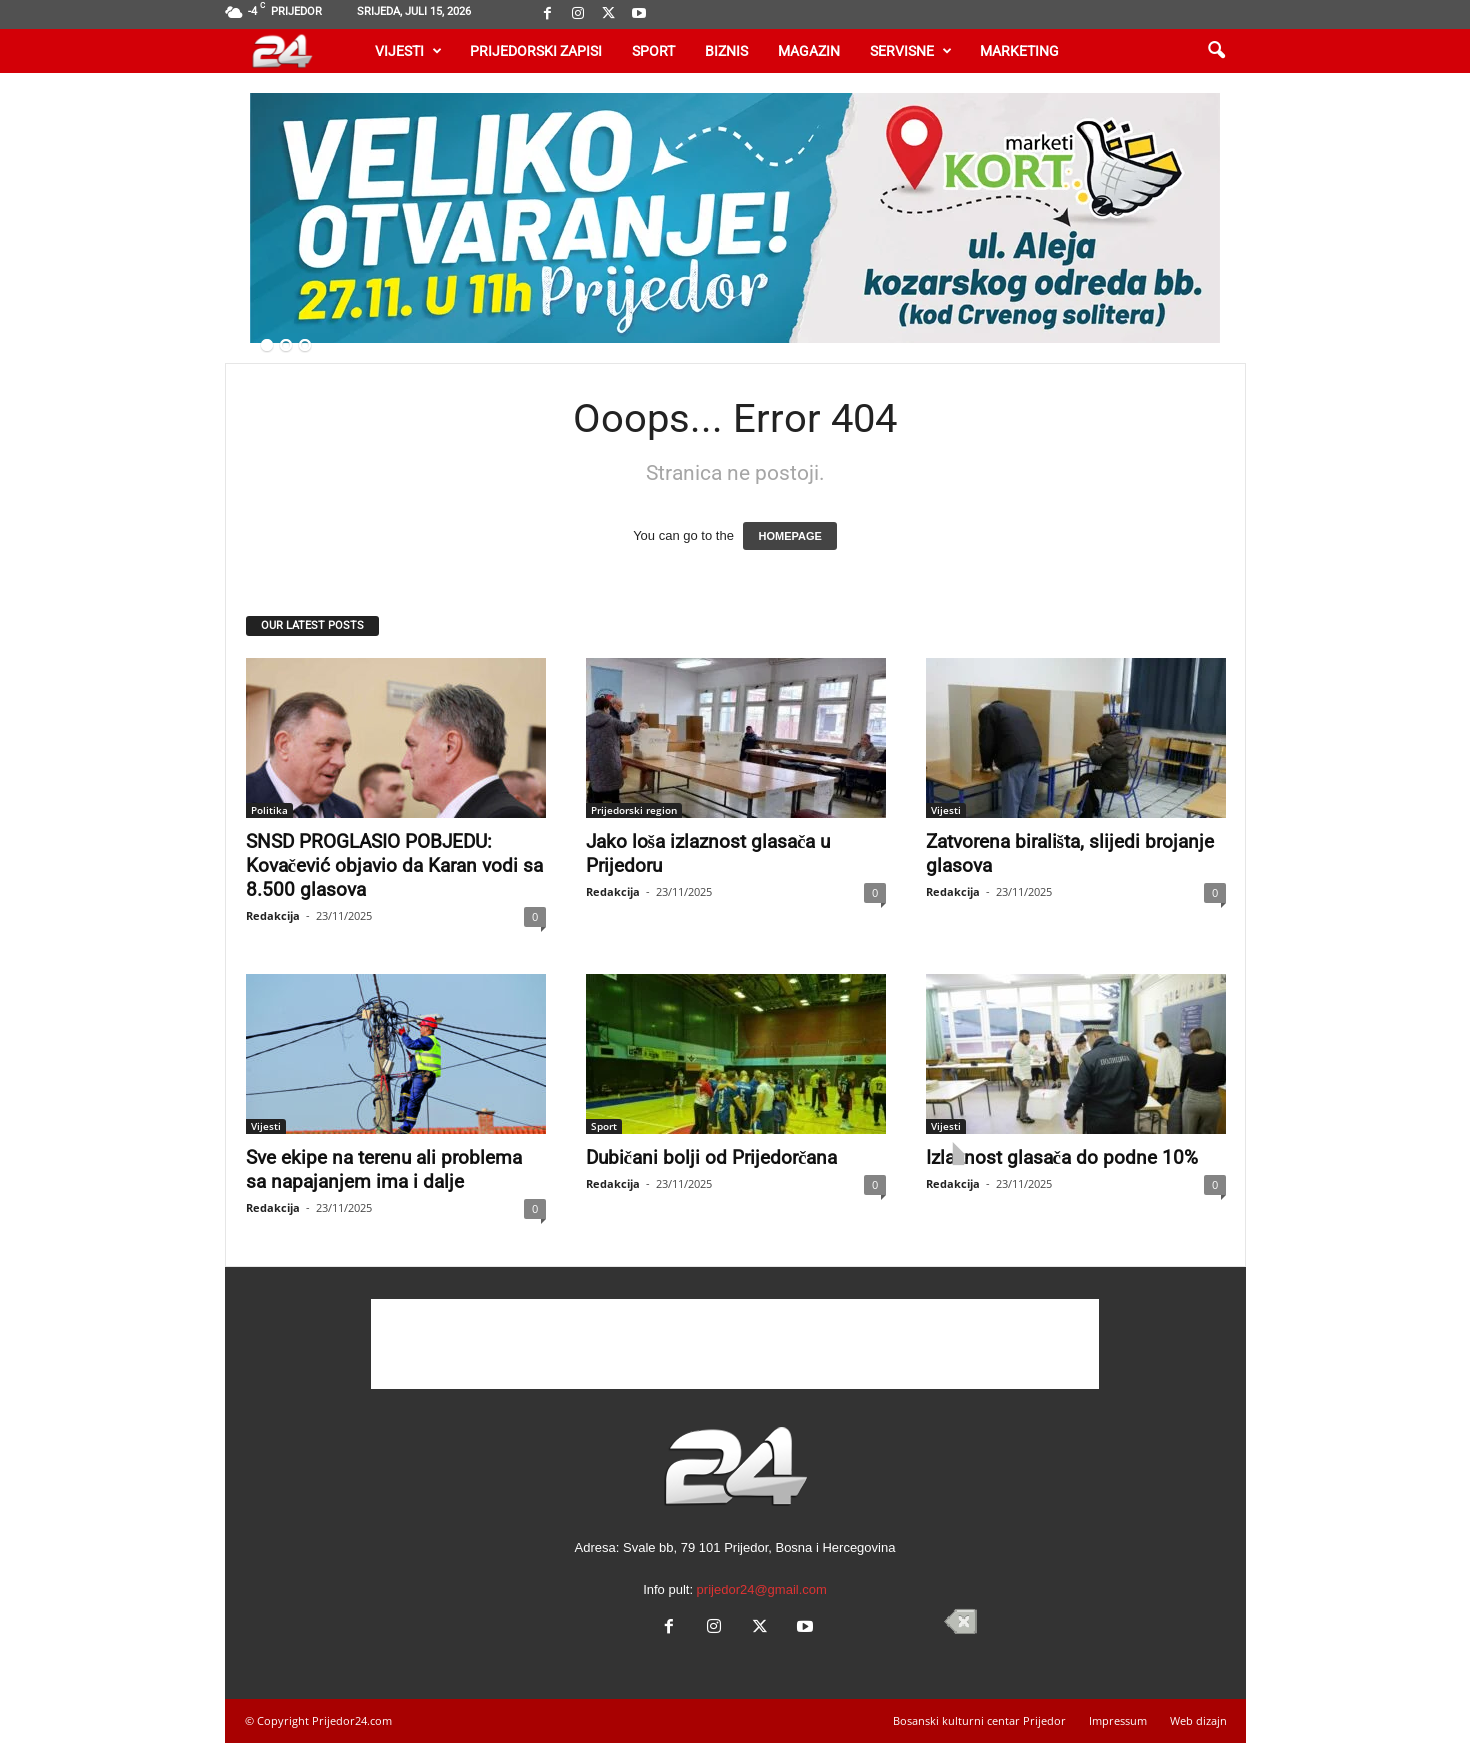 The image size is (1470, 1743). What do you see at coordinates (959, 1621) in the screenshot?
I see `clear or delete entered text` at bounding box center [959, 1621].